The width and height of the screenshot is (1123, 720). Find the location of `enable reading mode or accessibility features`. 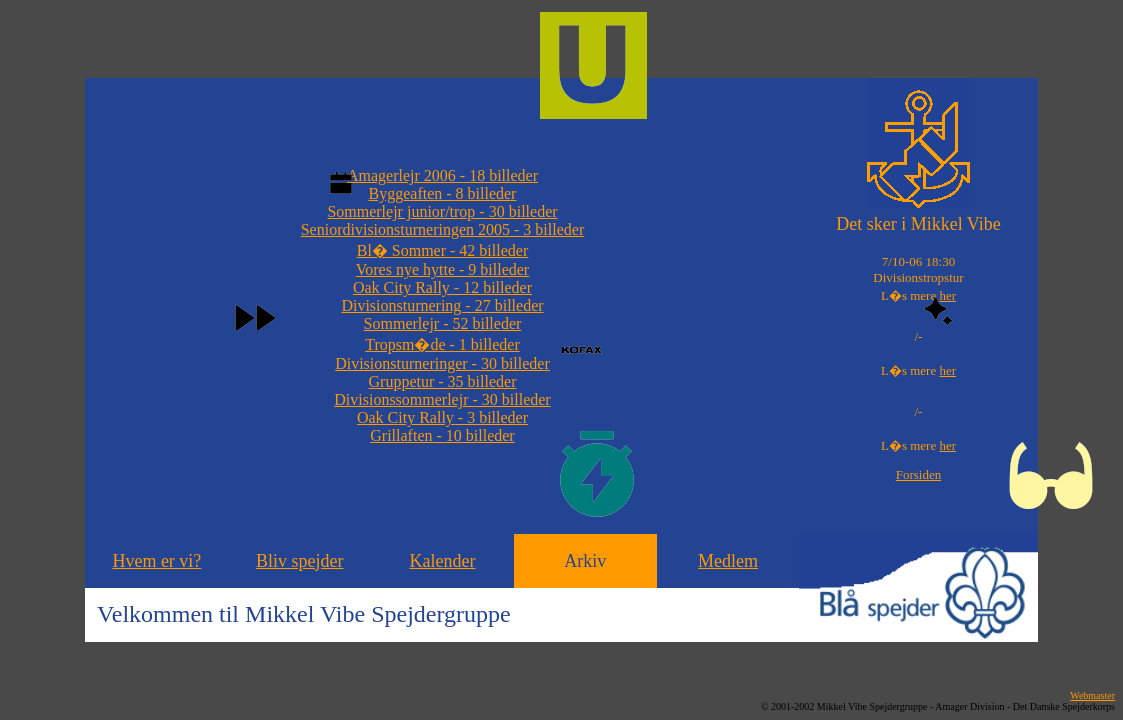

enable reading mode or accessibility features is located at coordinates (1051, 479).